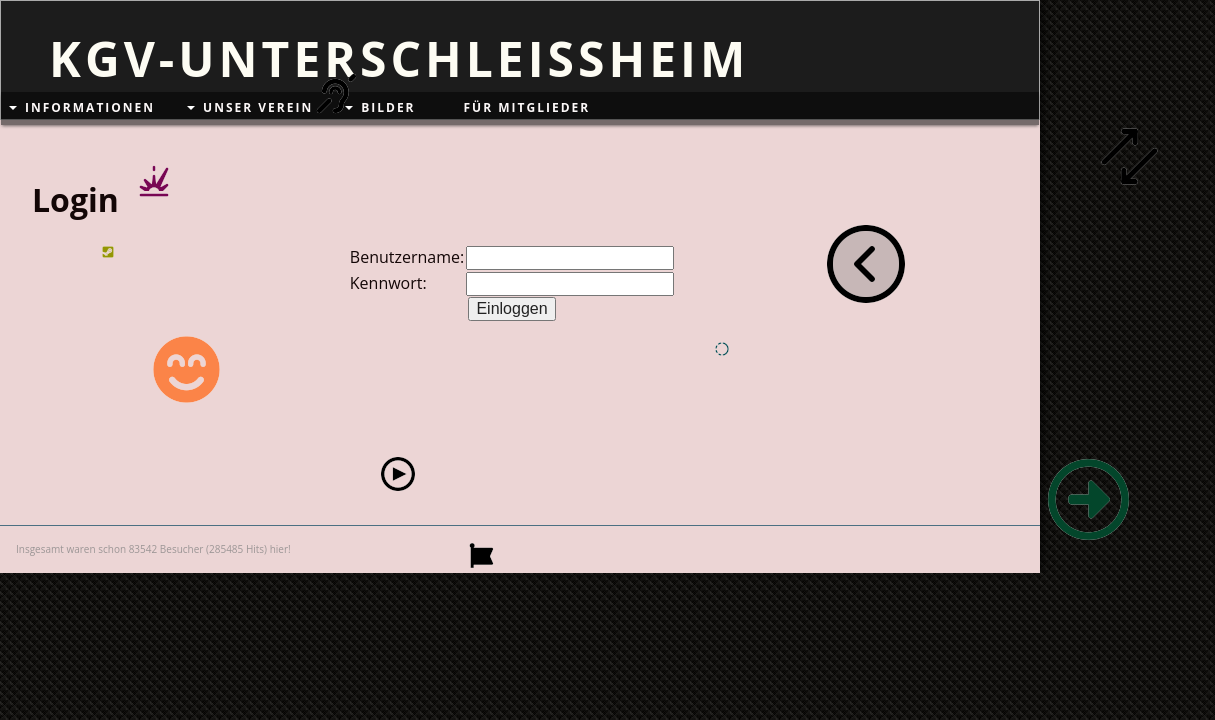 The height and width of the screenshot is (720, 1215). What do you see at coordinates (481, 555) in the screenshot?
I see `font awesome brand logo` at bounding box center [481, 555].